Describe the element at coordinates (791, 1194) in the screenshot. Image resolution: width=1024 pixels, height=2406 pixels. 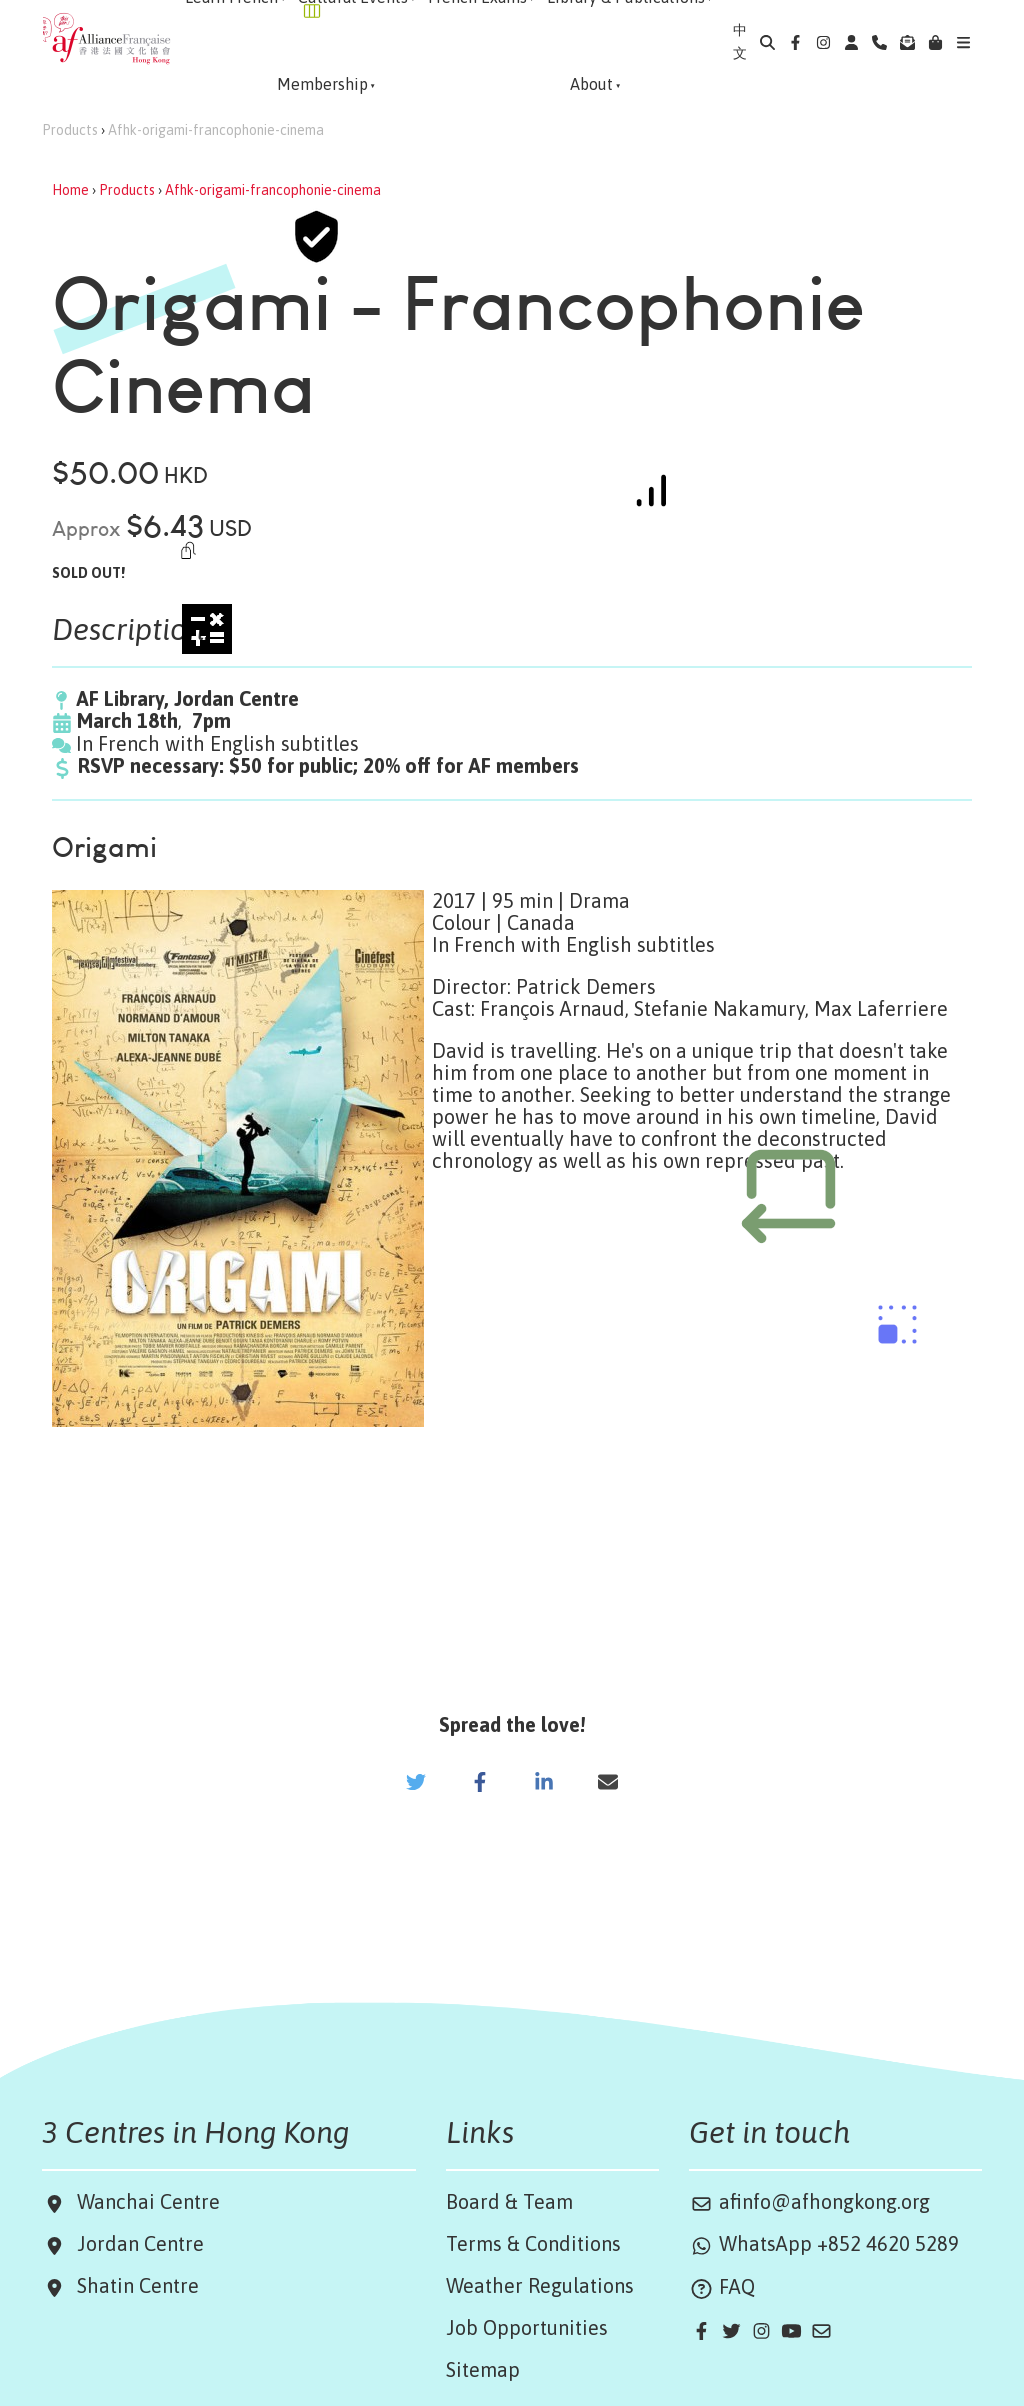
I see `auto-fit content to the left edge` at that location.